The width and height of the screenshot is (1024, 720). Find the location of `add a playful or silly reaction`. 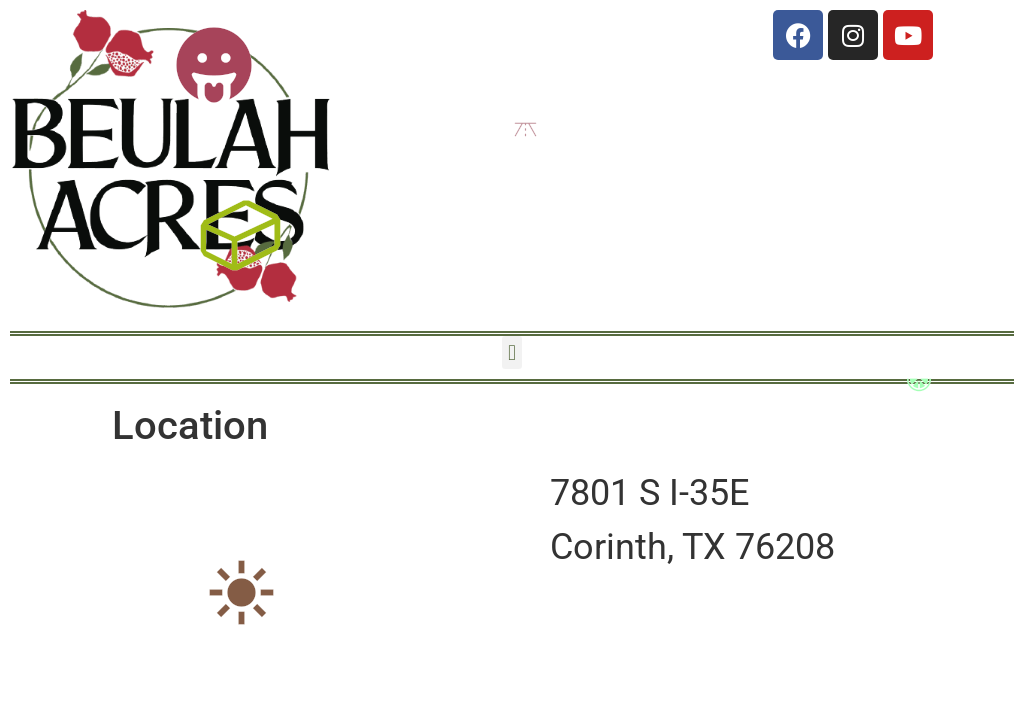

add a playful or silly reaction is located at coordinates (214, 65).